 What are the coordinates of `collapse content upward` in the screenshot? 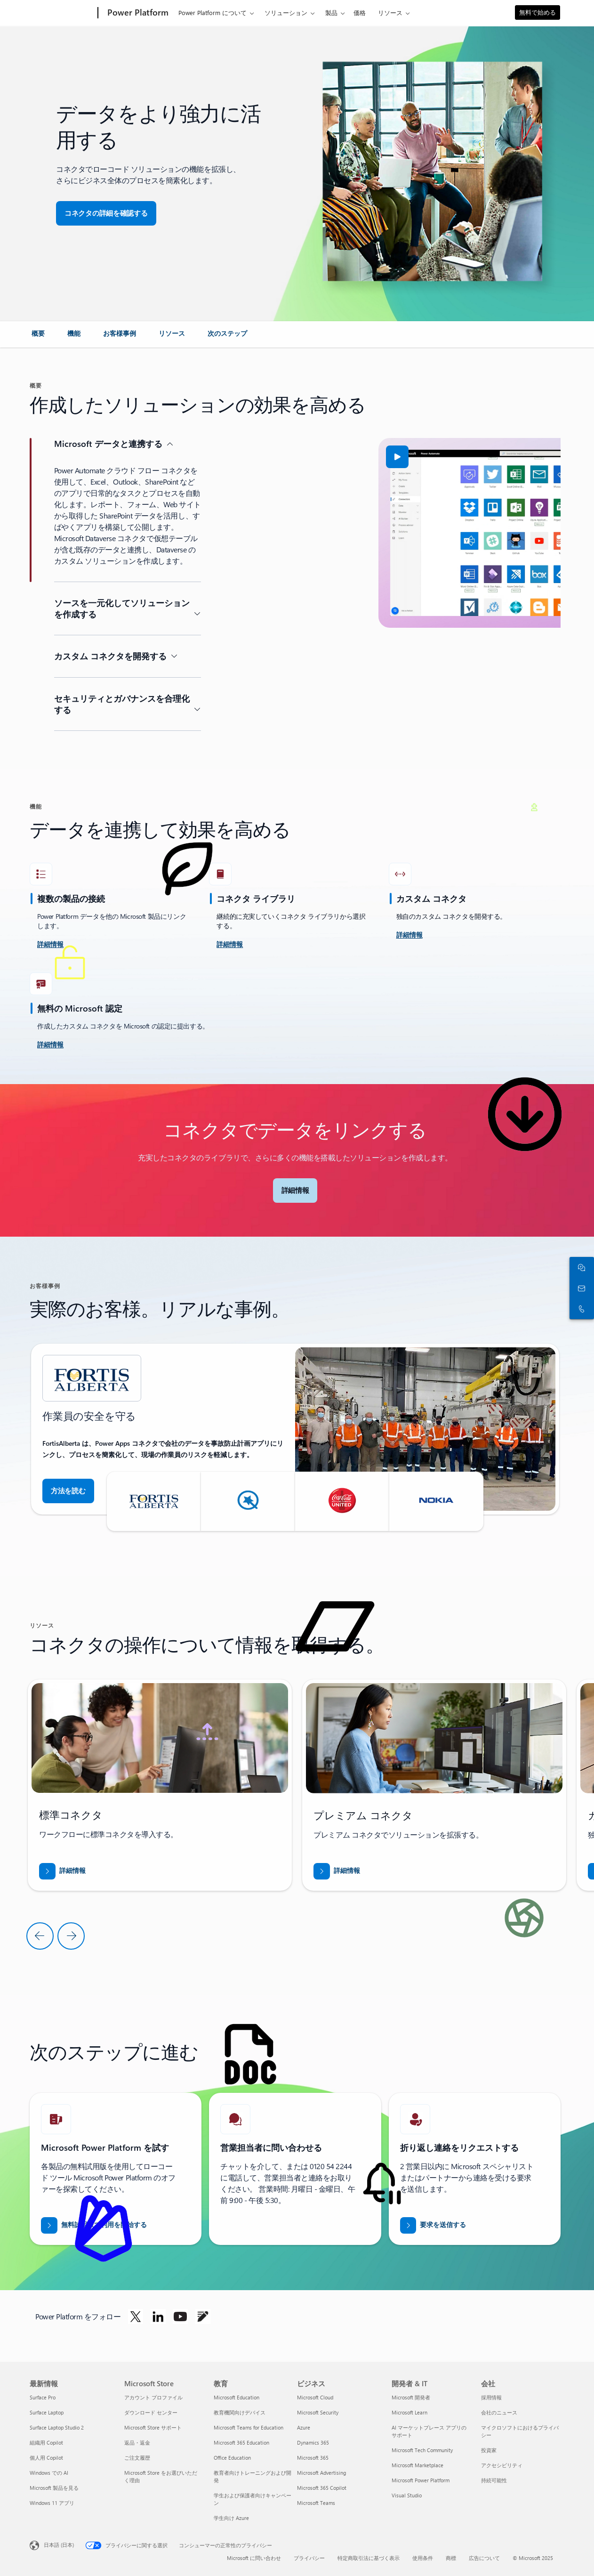 It's located at (207, 1733).